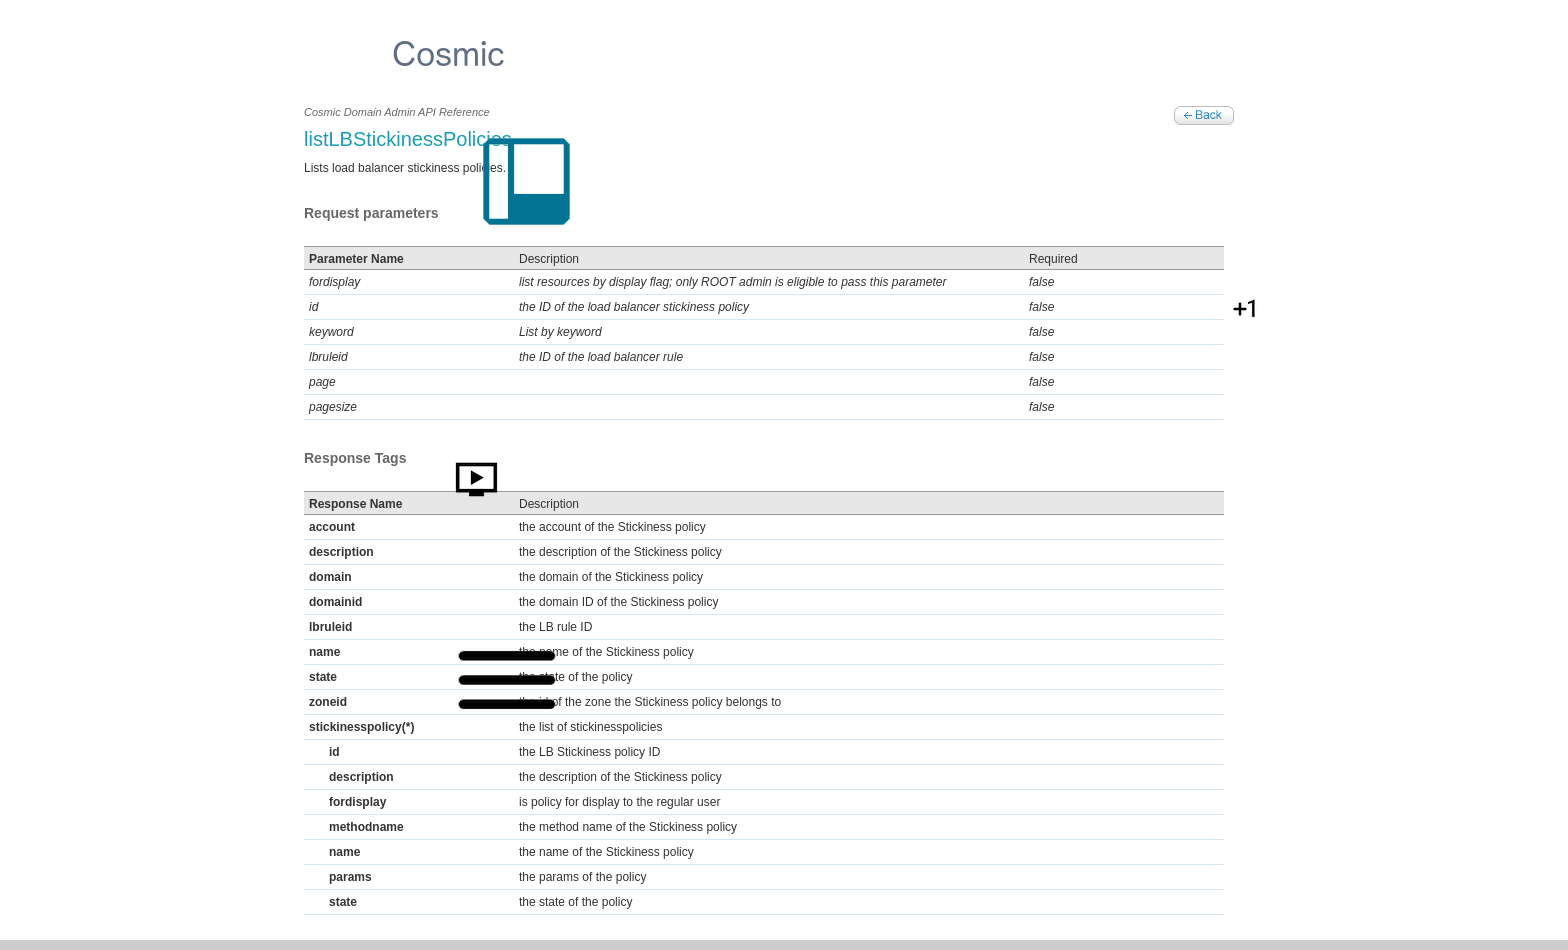  What do you see at coordinates (476, 479) in the screenshot?
I see `play on-demand video content` at bounding box center [476, 479].